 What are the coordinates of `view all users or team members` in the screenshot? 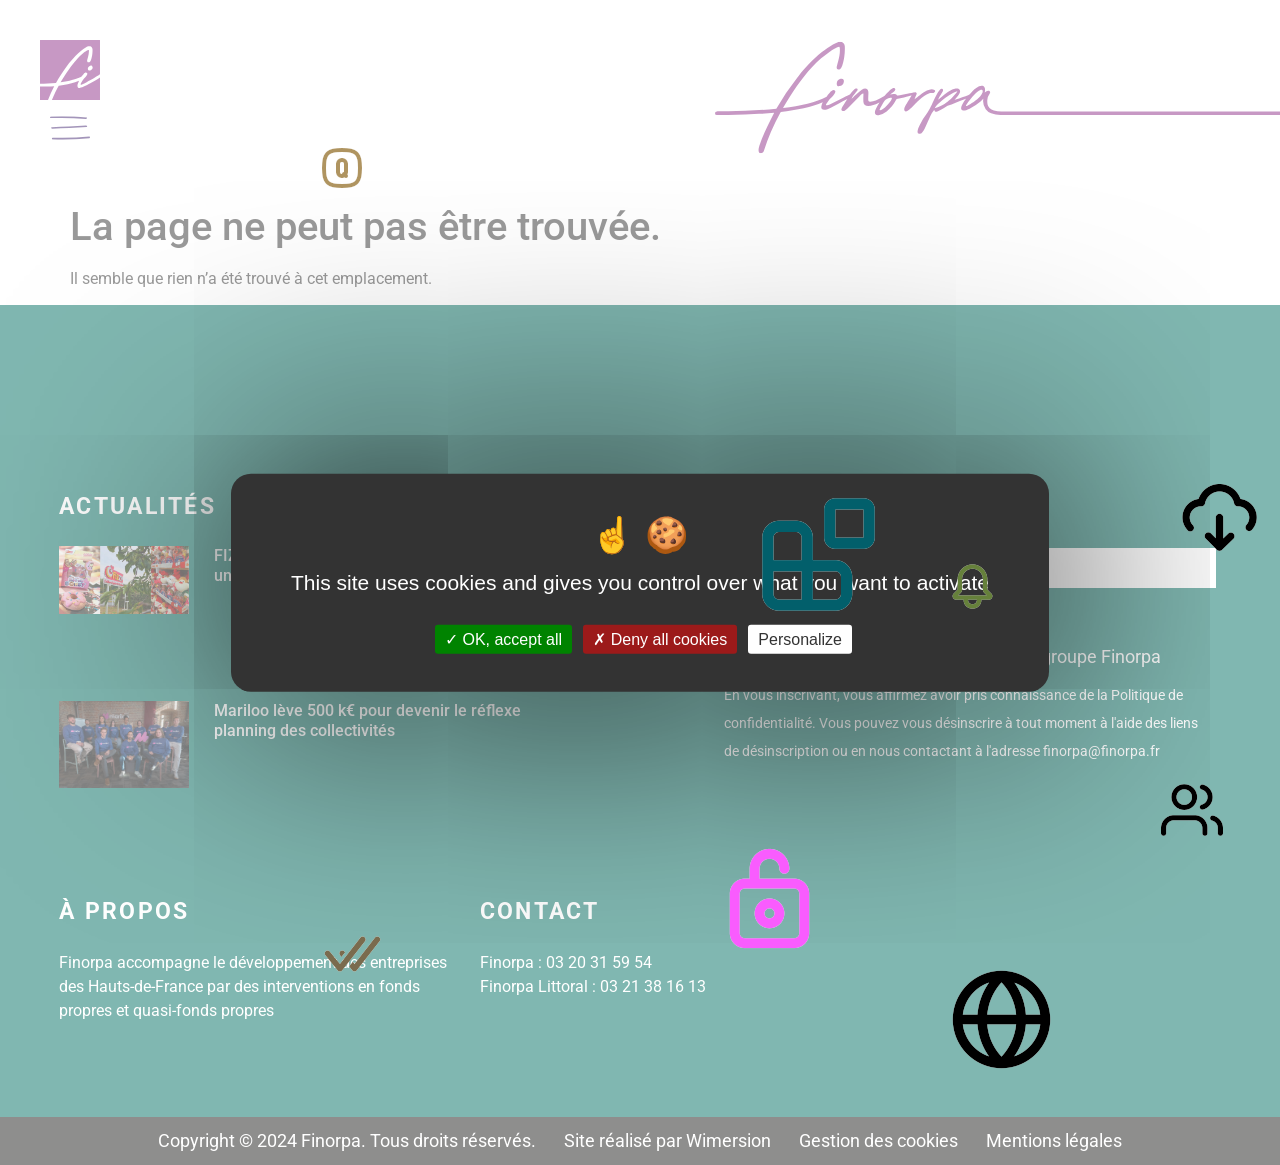 It's located at (1192, 810).